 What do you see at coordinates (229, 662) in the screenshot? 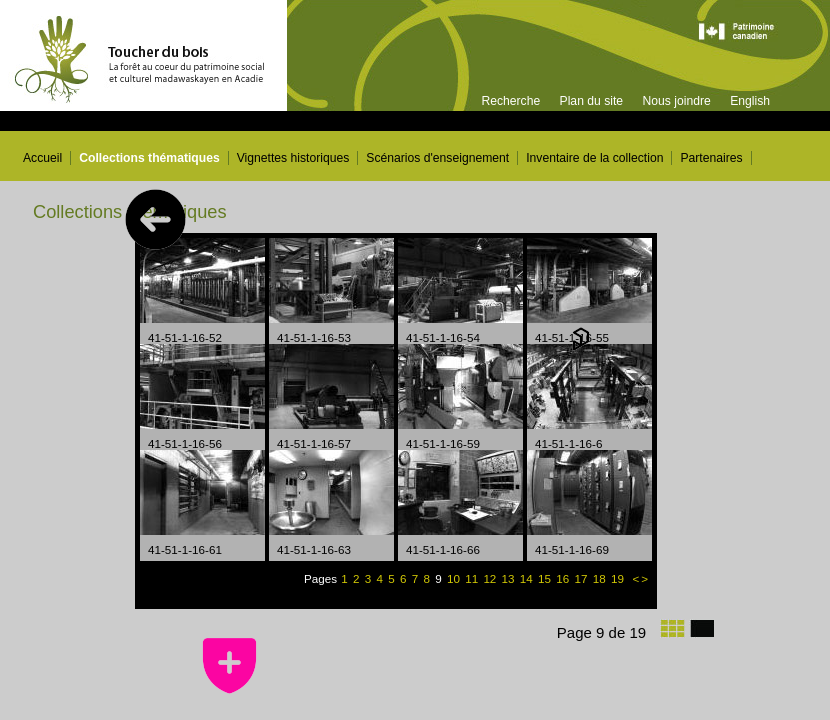
I see `add new security protection` at bounding box center [229, 662].